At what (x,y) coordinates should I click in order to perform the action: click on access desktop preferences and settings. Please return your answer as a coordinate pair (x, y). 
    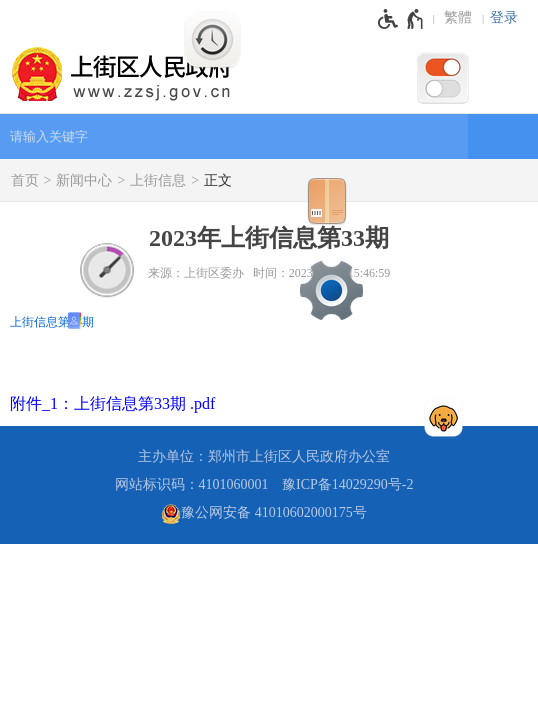
    Looking at the image, I should click on (443, 78).